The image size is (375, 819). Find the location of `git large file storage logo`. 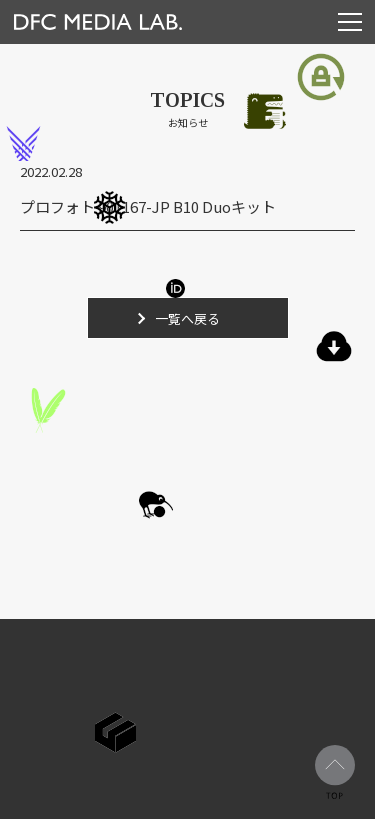

git large file storage logo is located at coordinates (115, 732).